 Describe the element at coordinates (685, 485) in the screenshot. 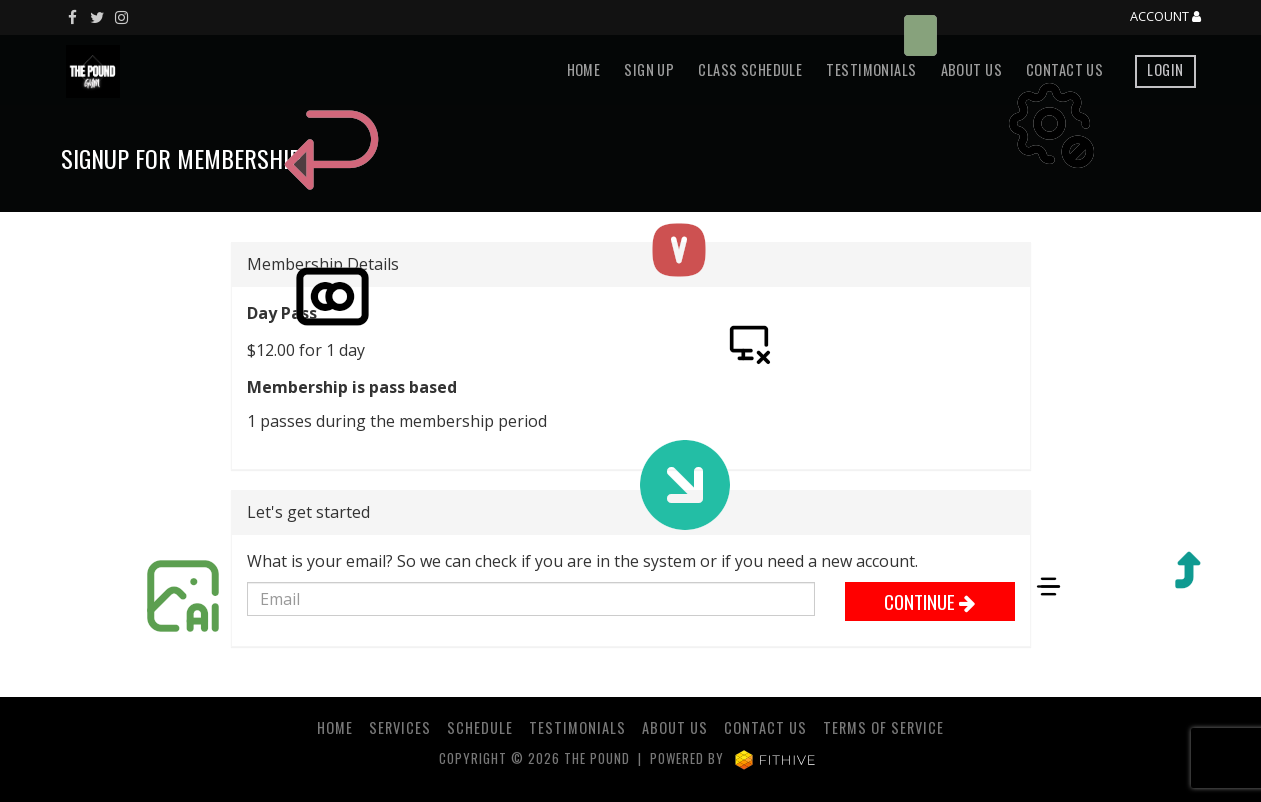

I see `navigate to the next section diagonally` at that location.